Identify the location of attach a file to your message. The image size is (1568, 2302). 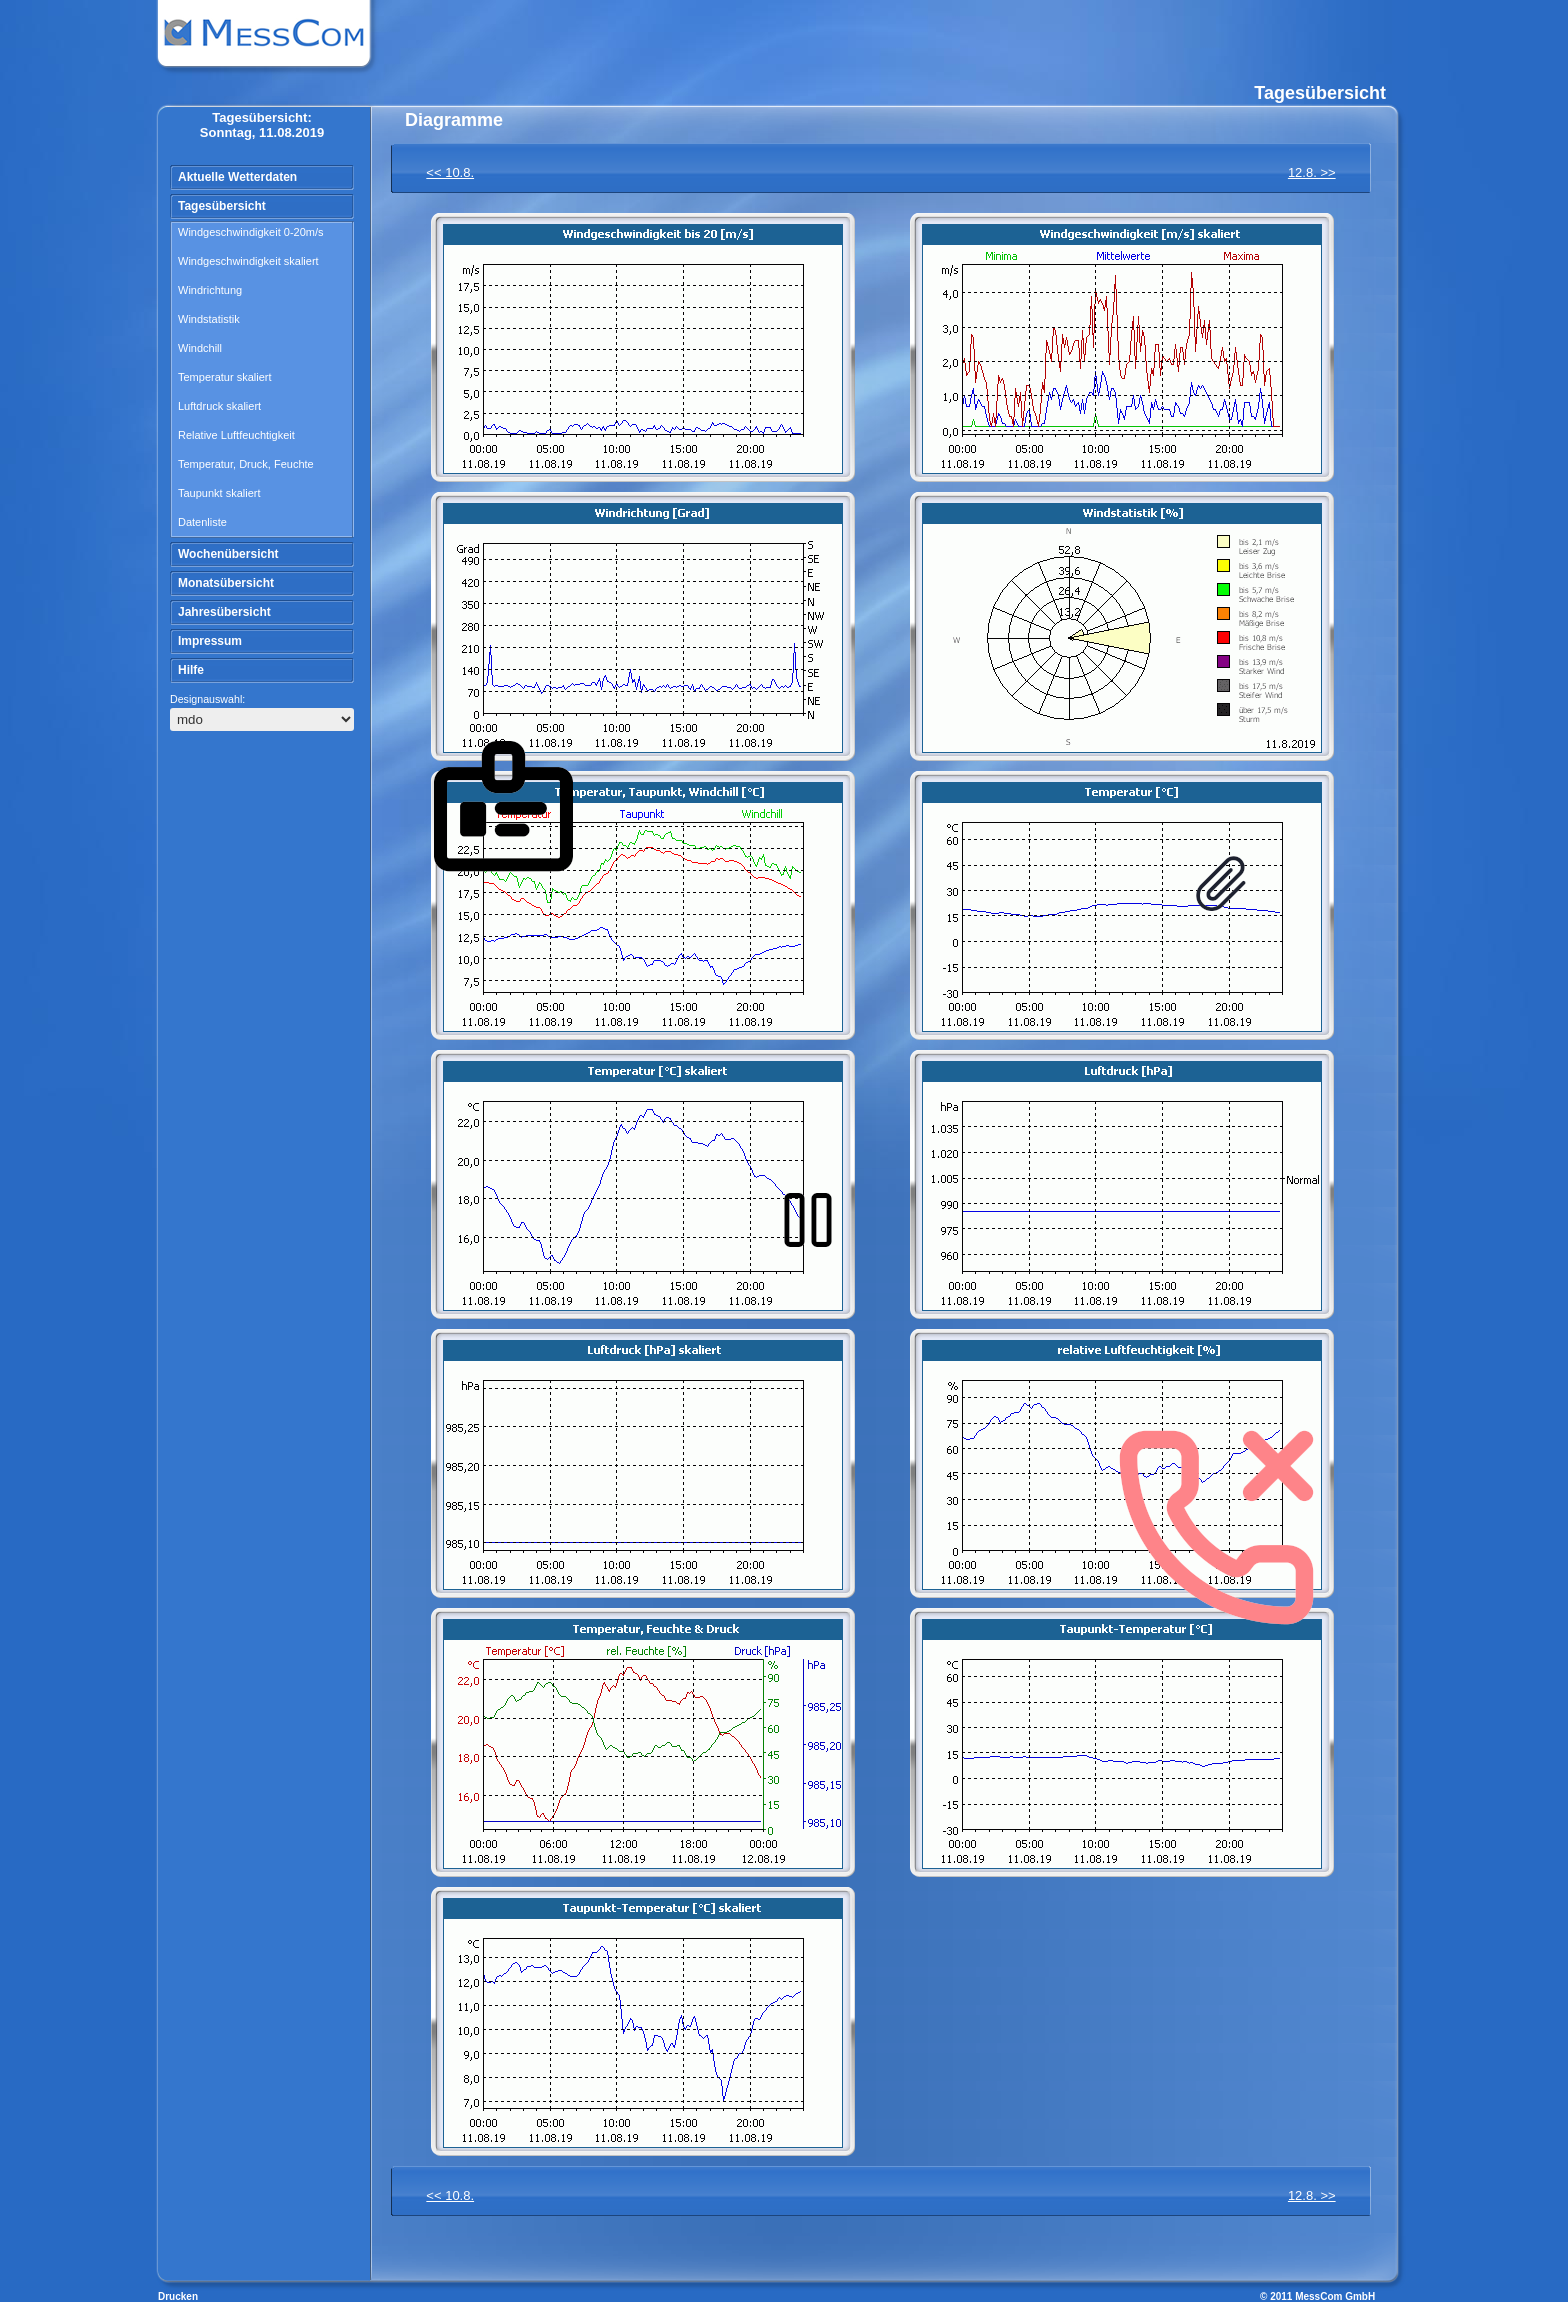
(1220, 884).